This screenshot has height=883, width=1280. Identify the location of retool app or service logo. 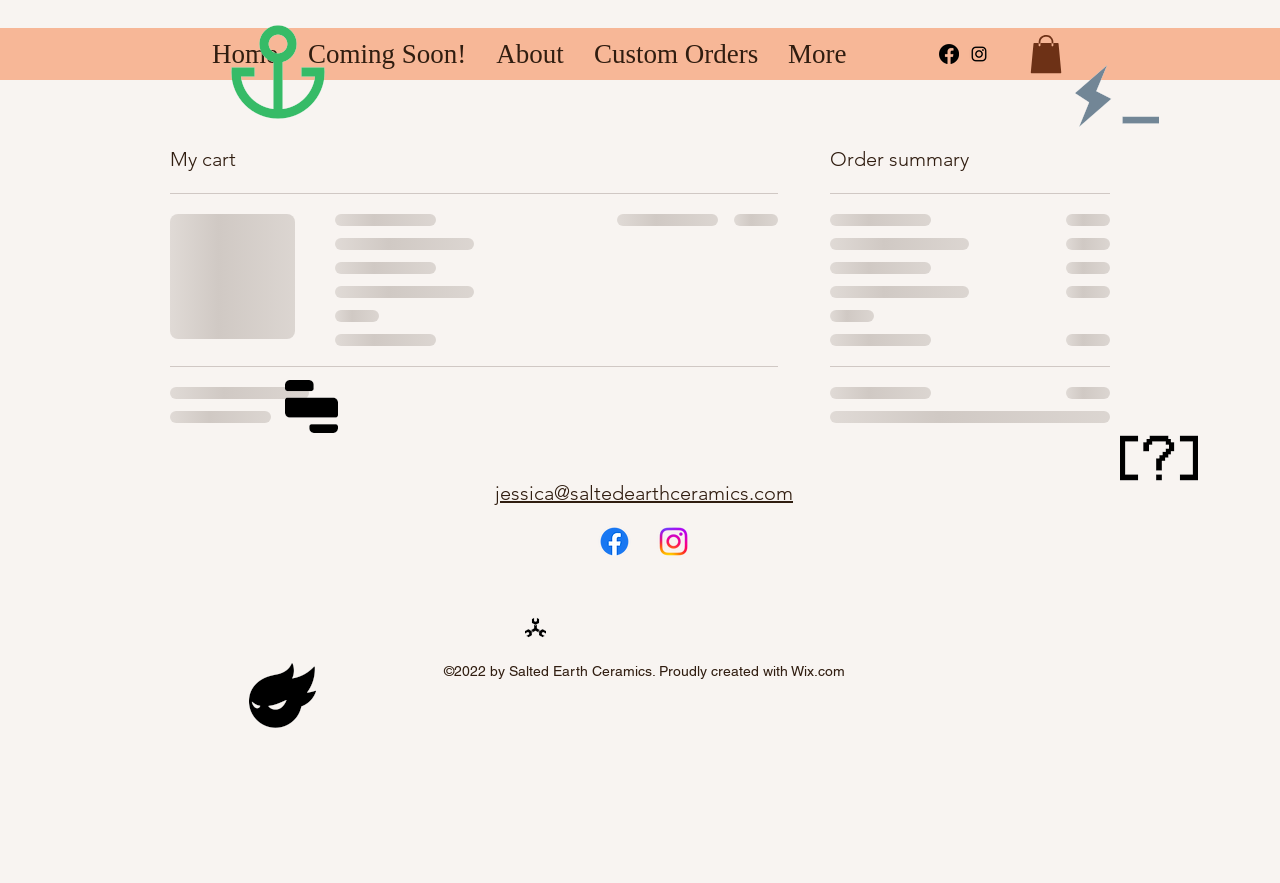
(311, 406).